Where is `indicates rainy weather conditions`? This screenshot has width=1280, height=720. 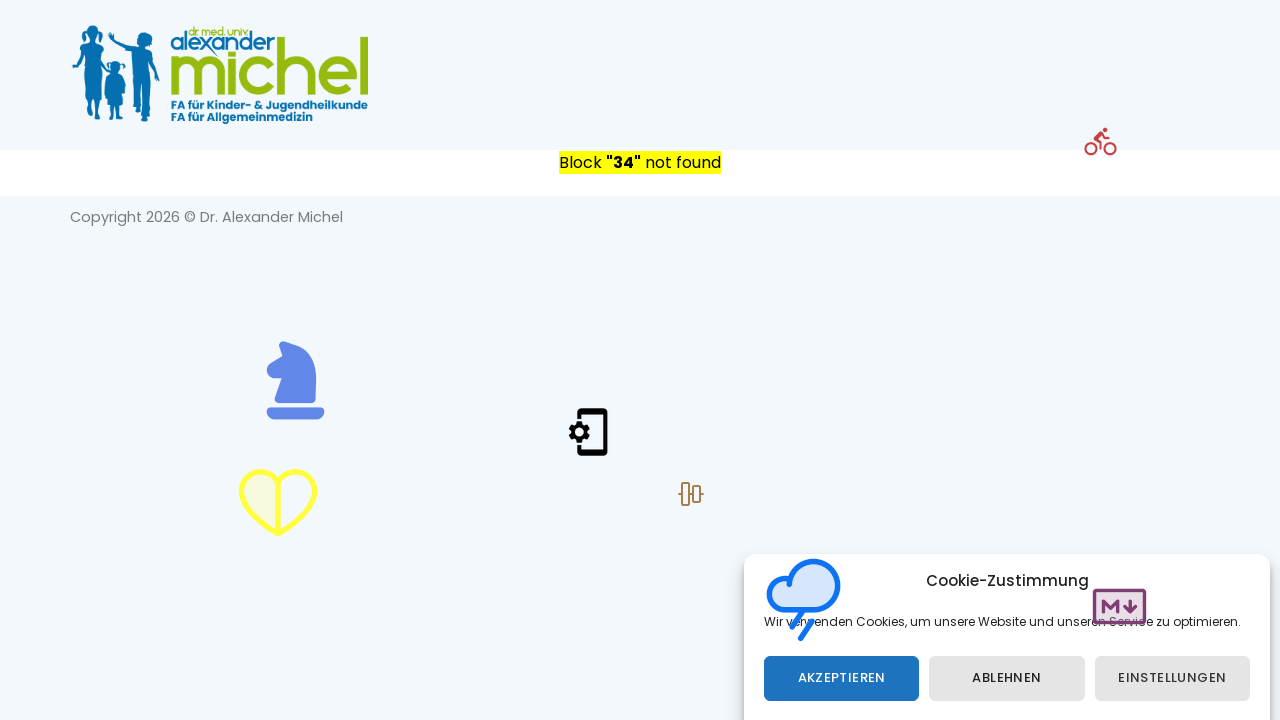
indicates rainy weather conditions is located at coordinates (803, 598).